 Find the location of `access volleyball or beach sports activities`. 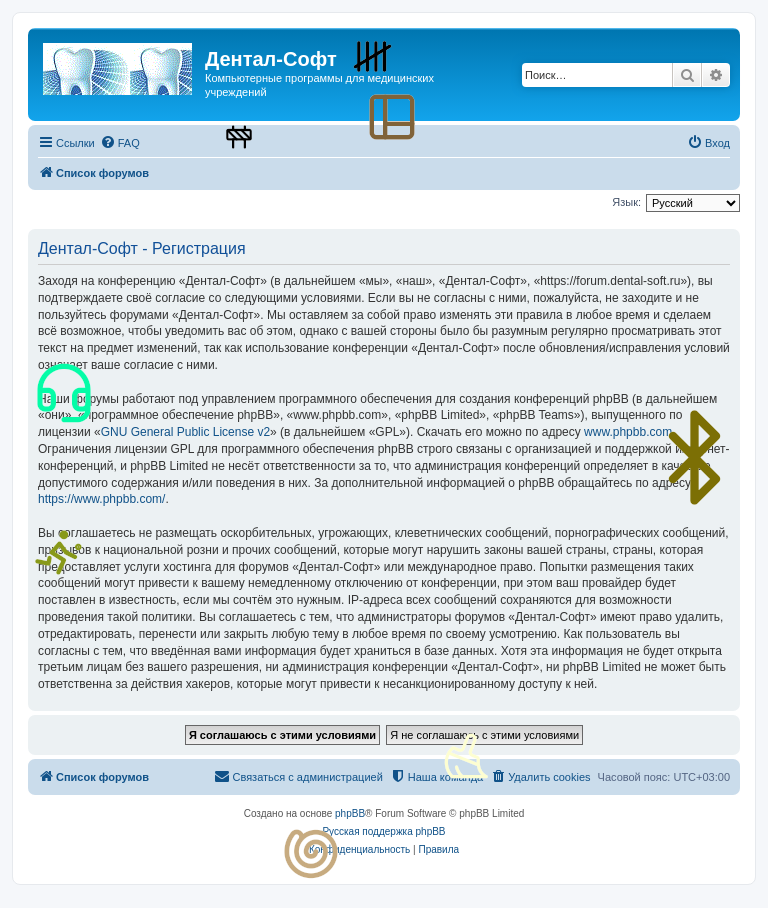

access volleyball or beach sports activities is located at coordinates (59, 552).